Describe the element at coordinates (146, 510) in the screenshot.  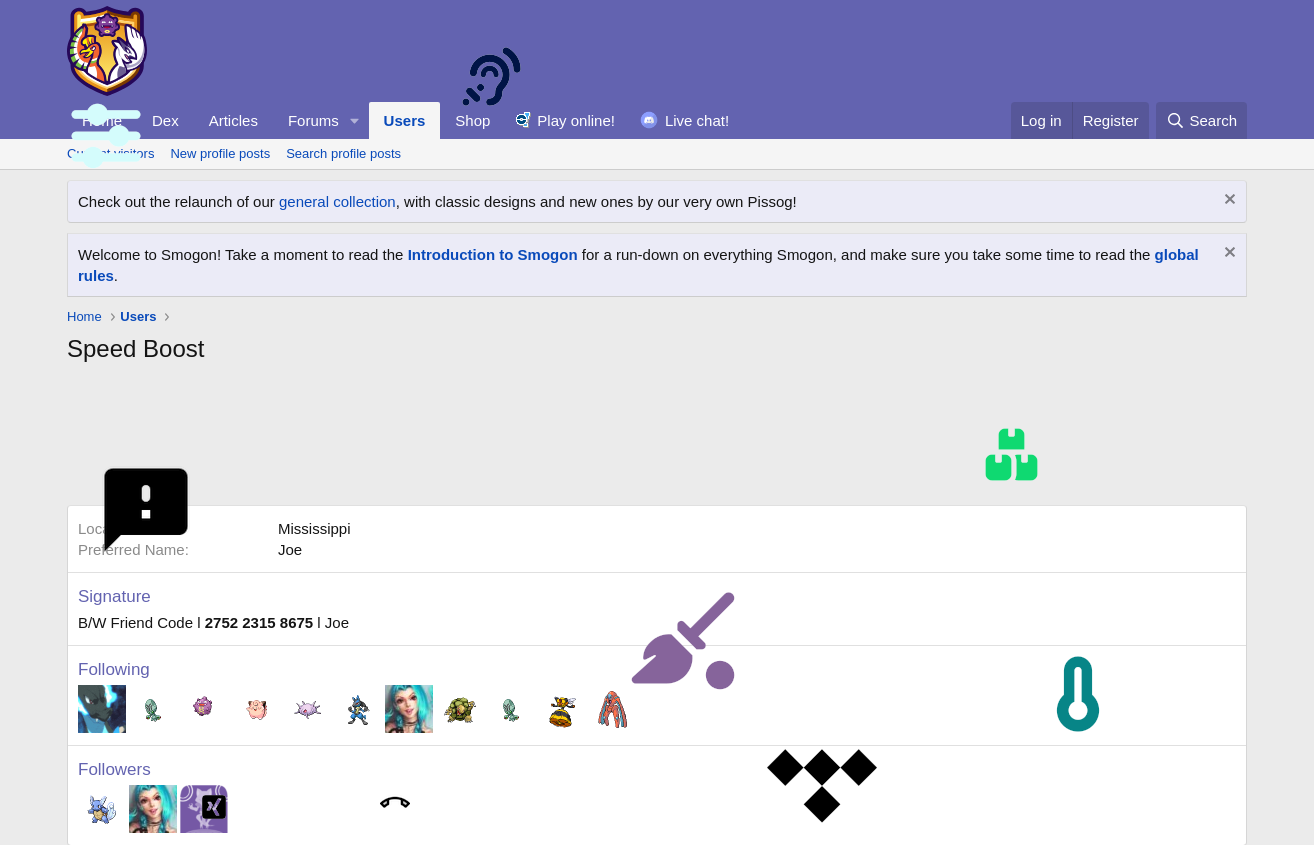
I see `submit feedback or comments` at that location.